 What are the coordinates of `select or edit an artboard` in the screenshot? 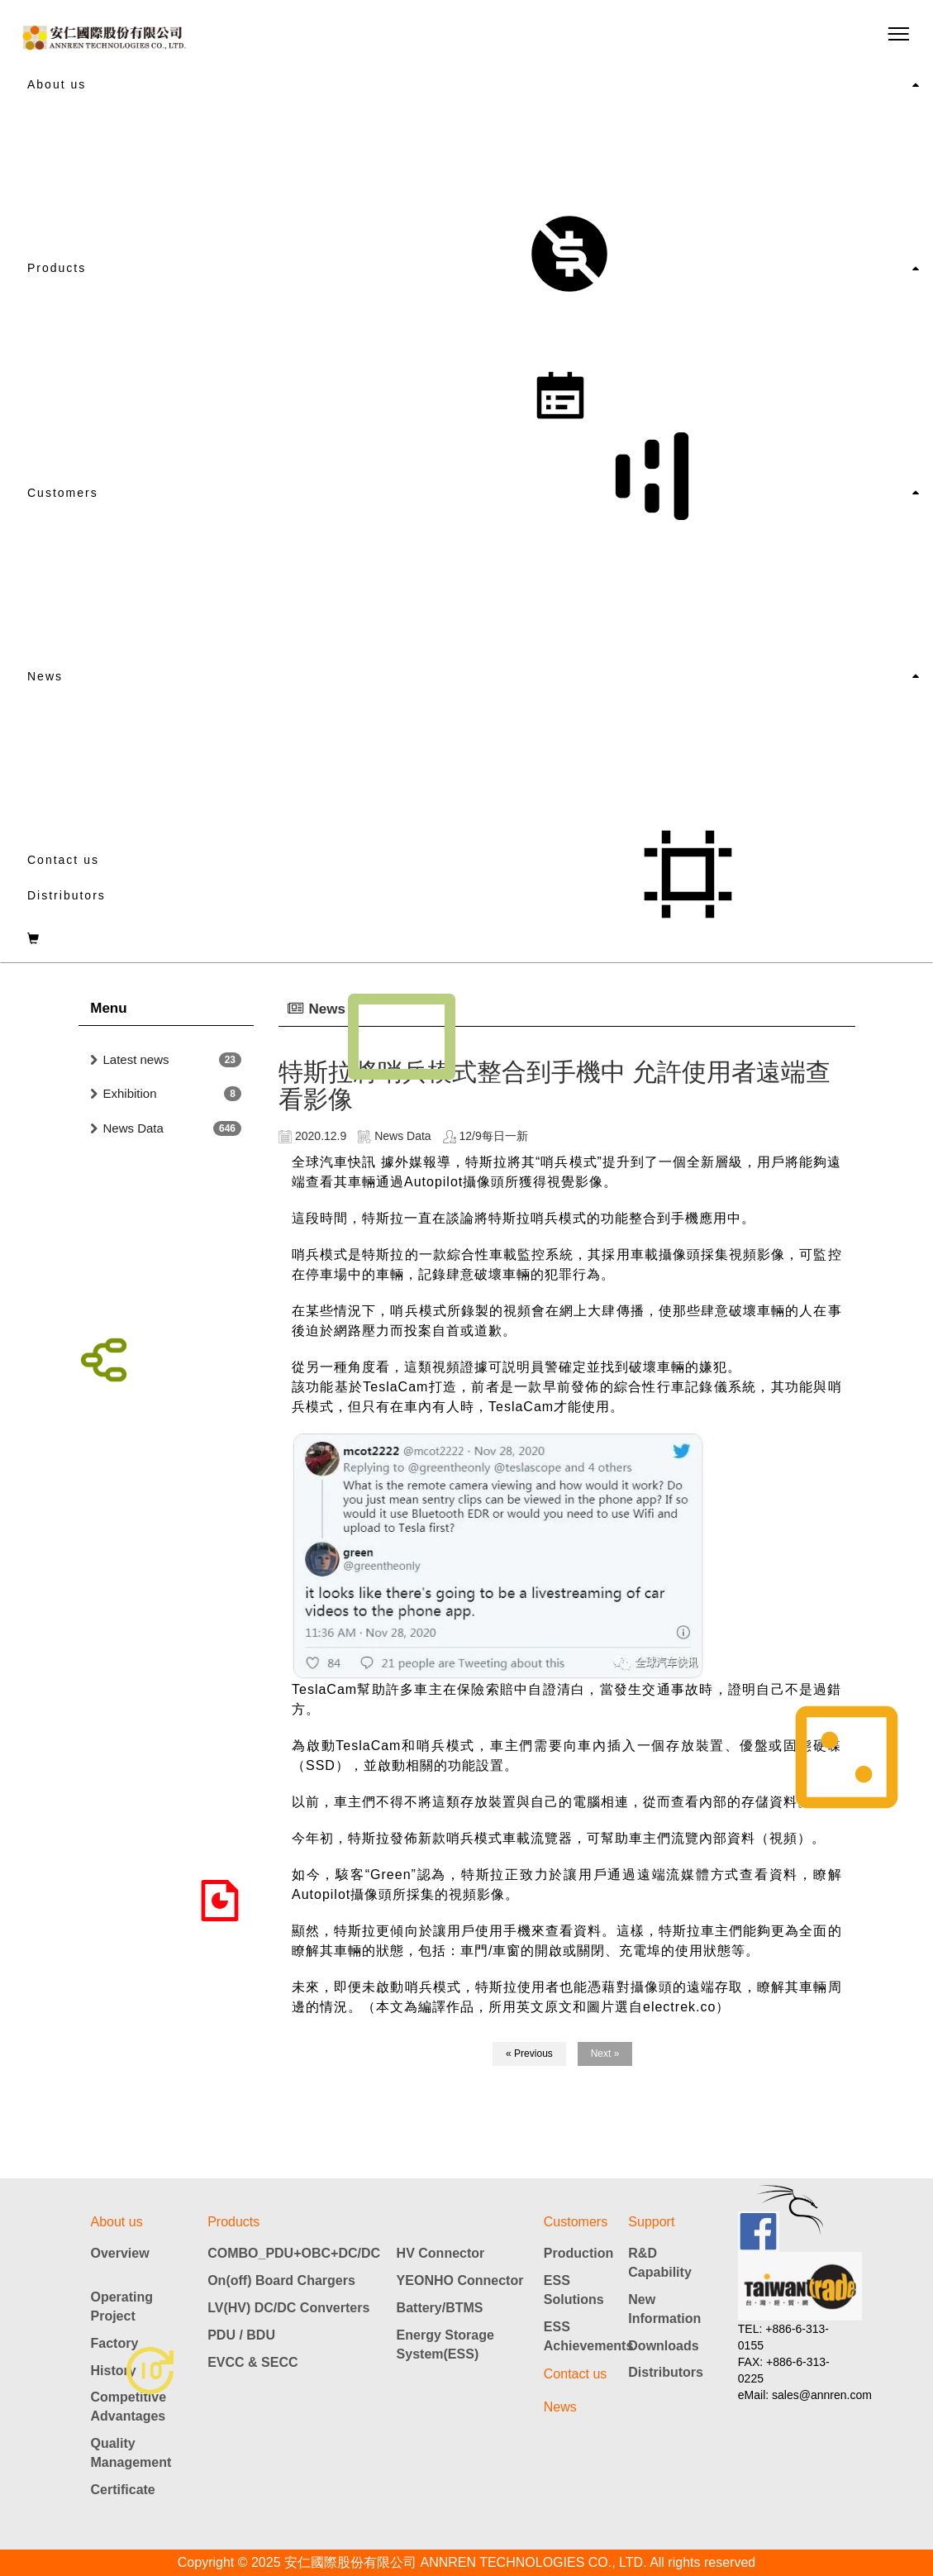 It's located at (688, 874).